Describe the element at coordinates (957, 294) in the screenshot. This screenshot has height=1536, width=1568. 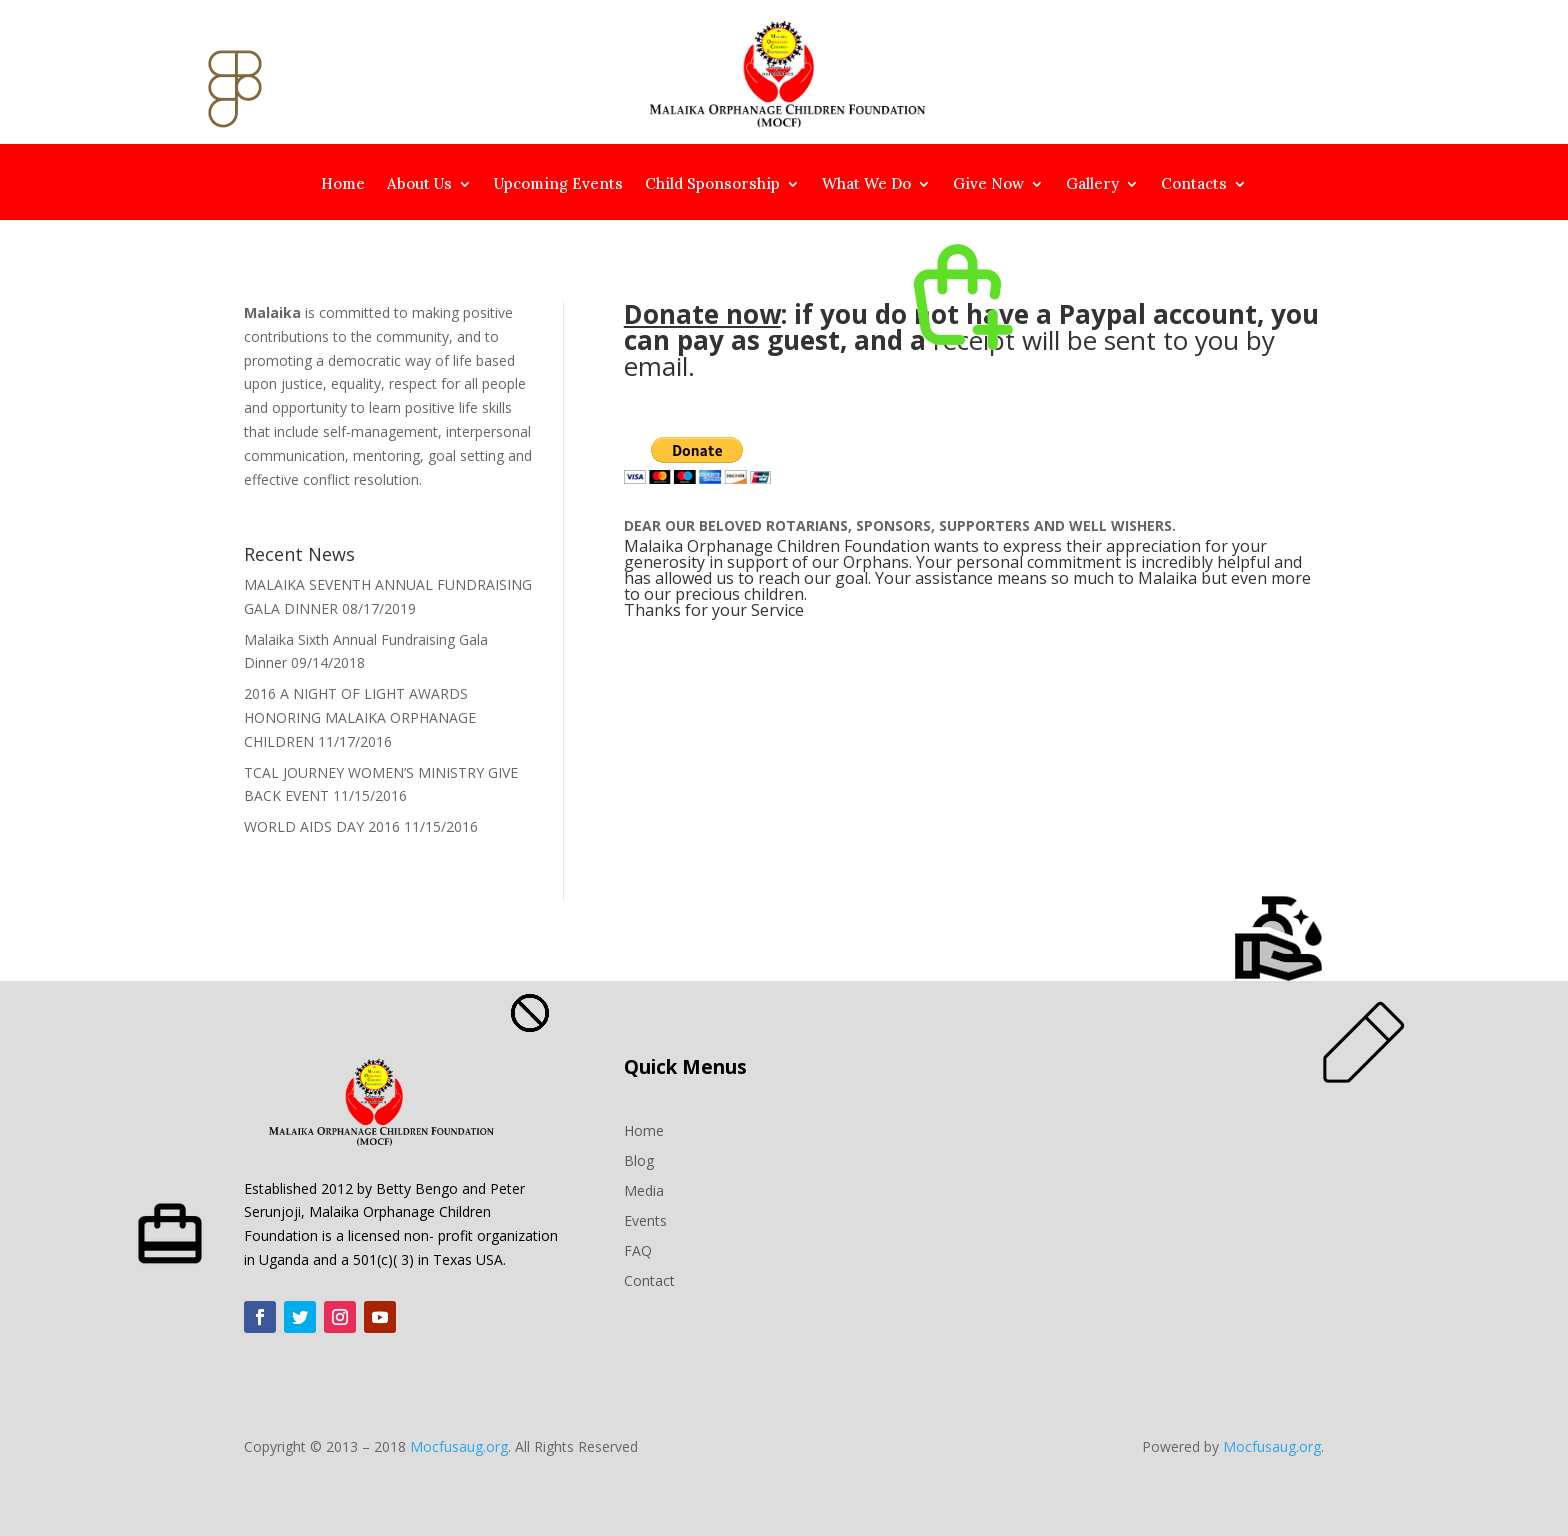
I see `add item to shopping bag` at that location.